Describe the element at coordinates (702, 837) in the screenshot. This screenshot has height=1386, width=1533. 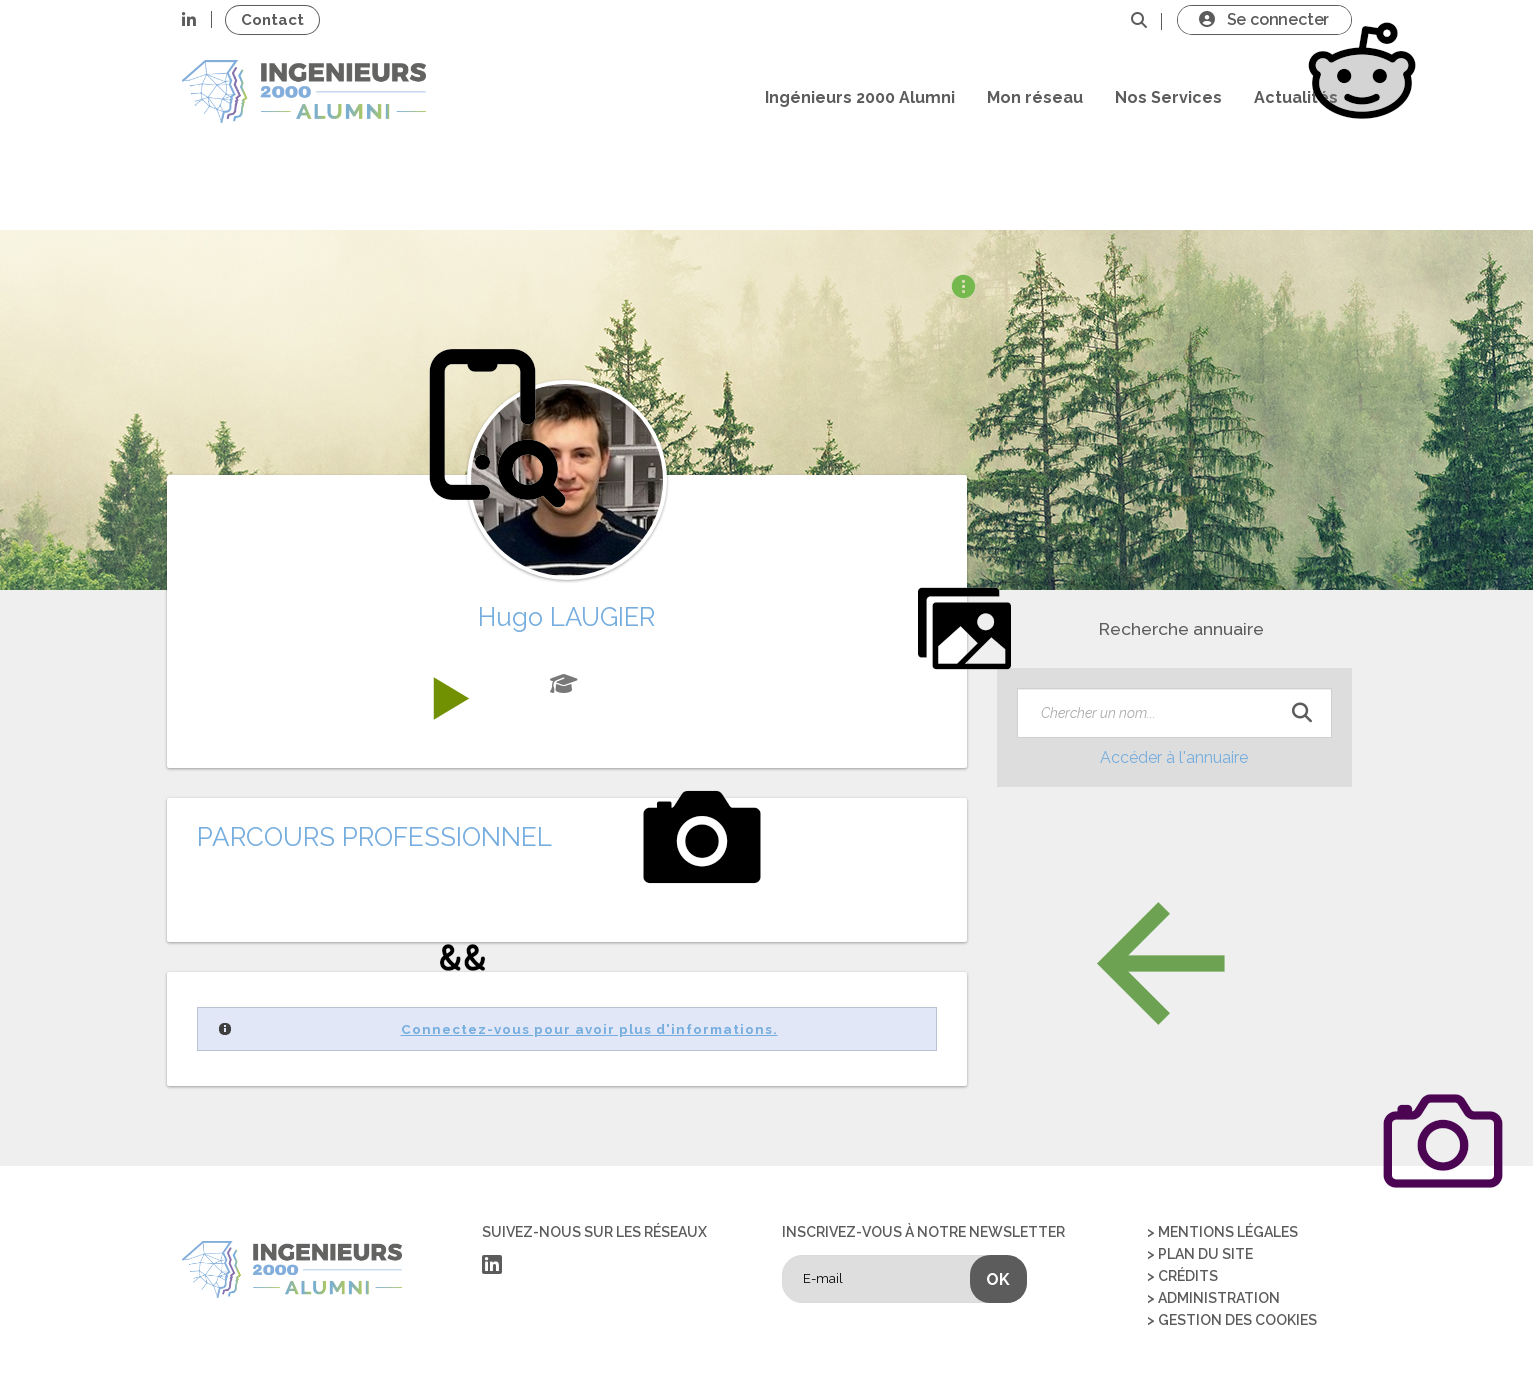
I see `take a photo` at that location.